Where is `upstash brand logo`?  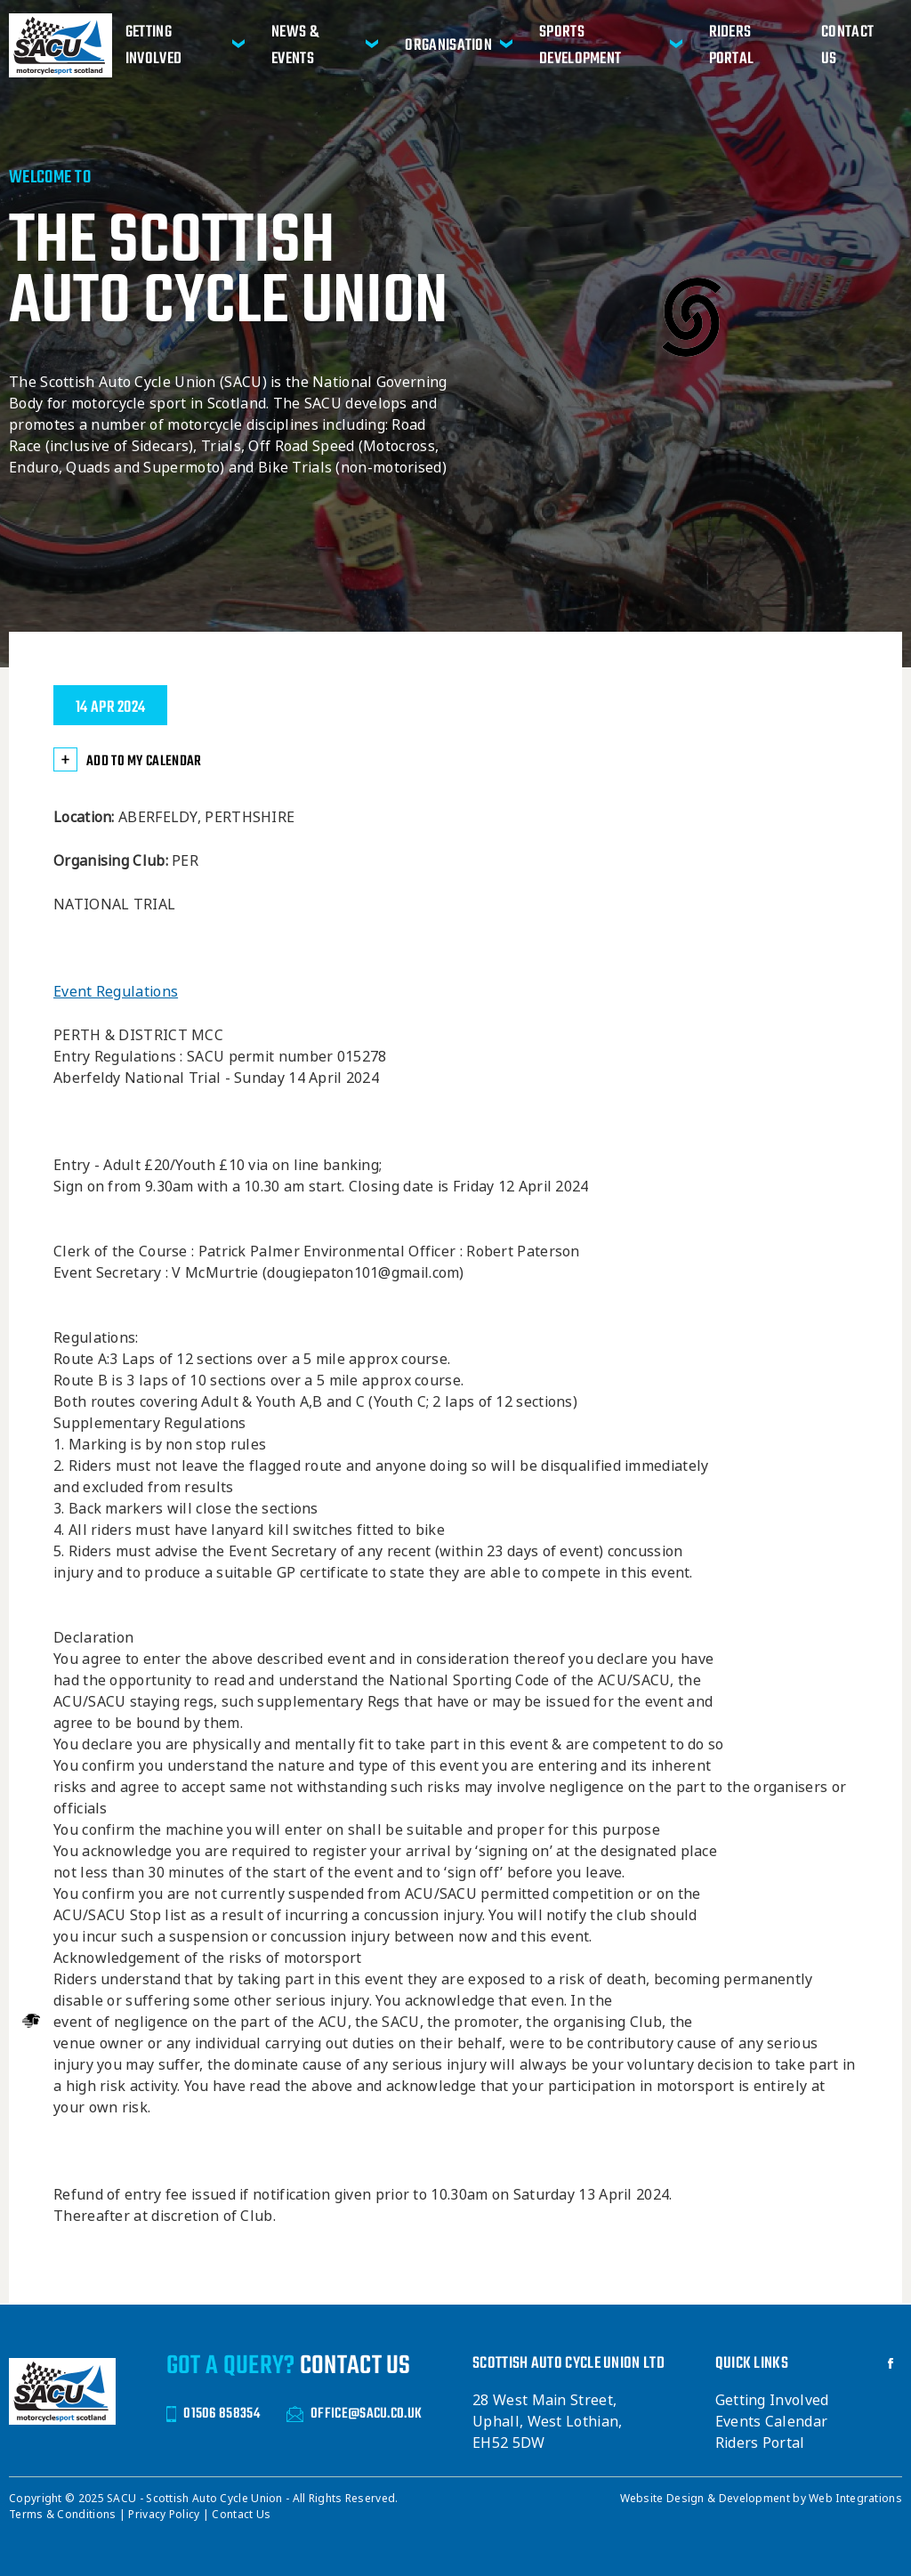
upstash brand logo is located at coordinates (691, 317).